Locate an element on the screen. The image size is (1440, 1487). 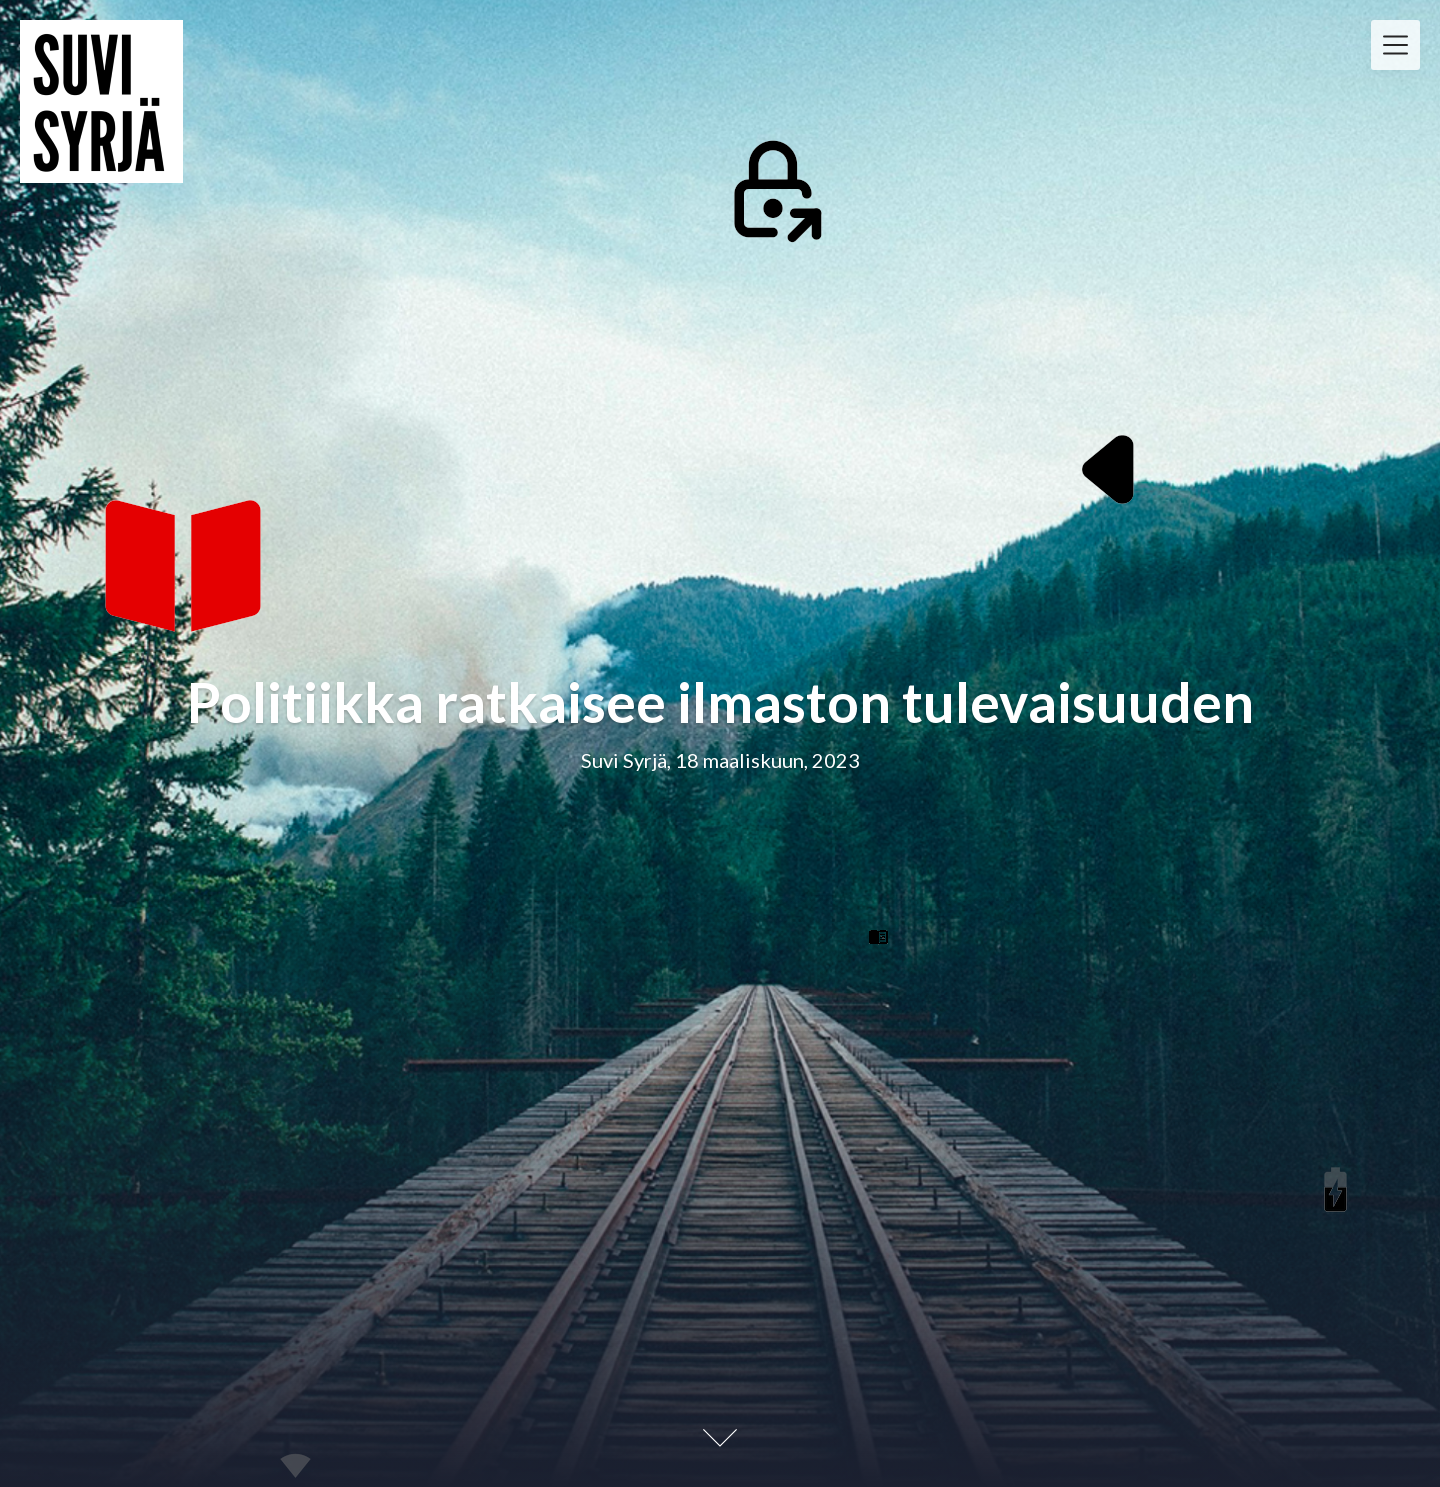
go back to the previous screen is located at coordinates (1113, 469).